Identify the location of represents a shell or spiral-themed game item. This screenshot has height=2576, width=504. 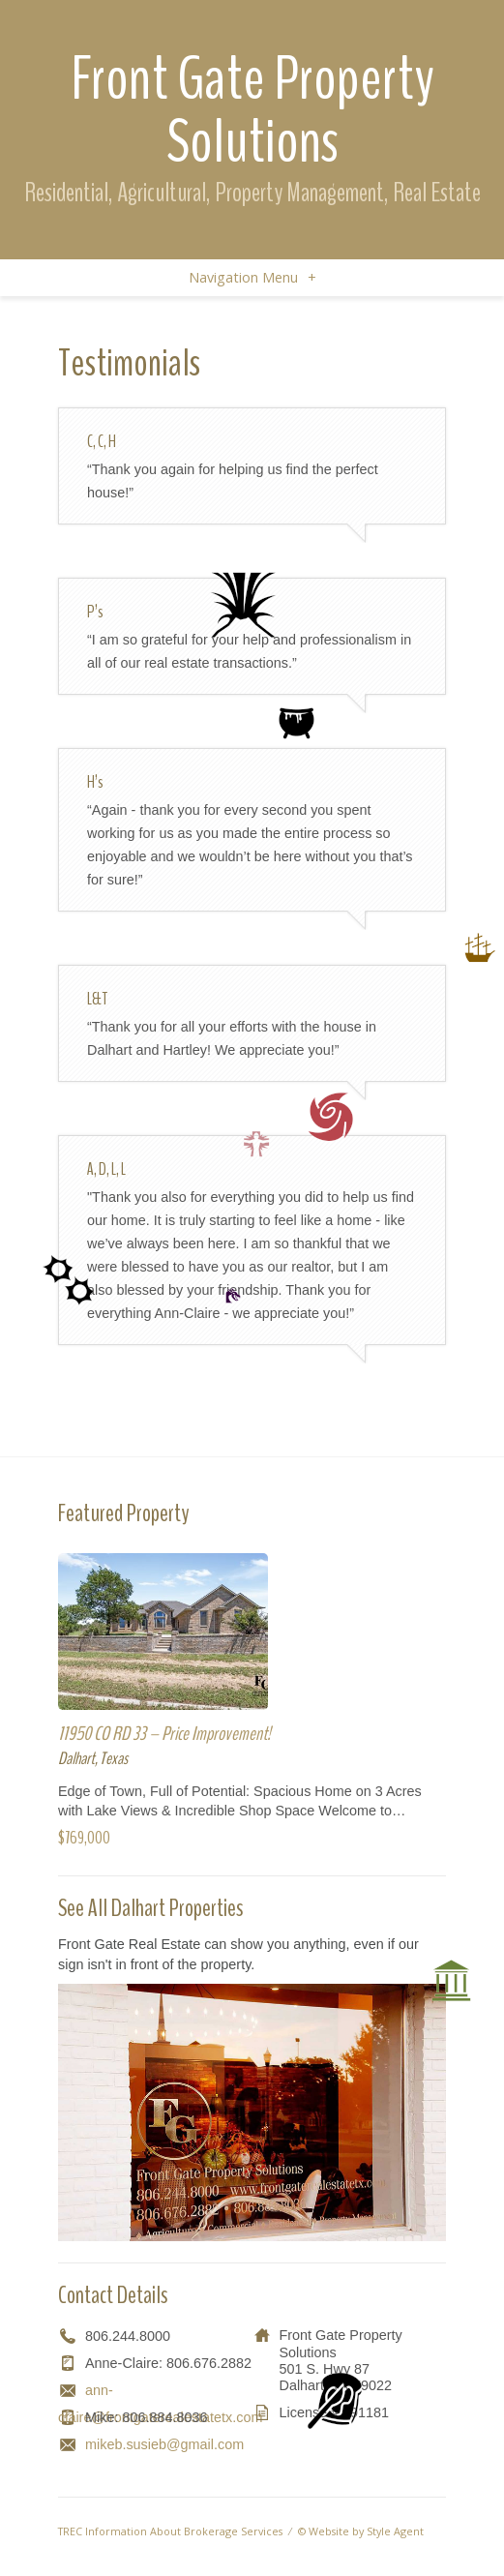
(331, 1117).